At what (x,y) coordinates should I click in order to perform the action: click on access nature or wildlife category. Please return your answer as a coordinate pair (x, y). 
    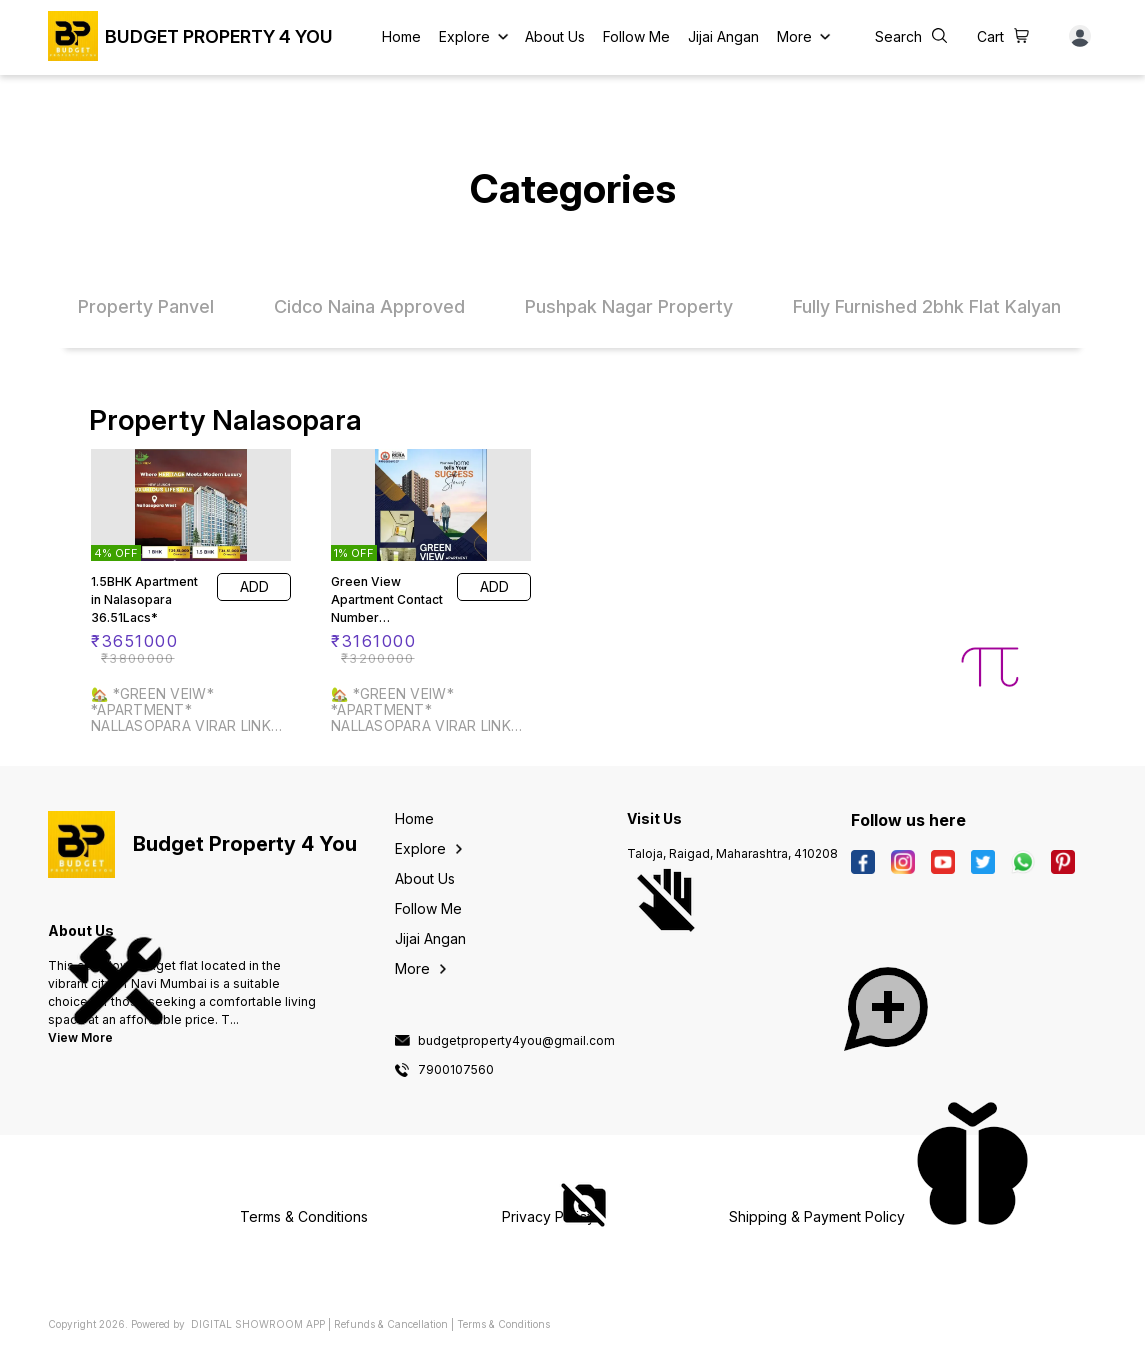
    Looking at the image, I should click on (972, 1163).